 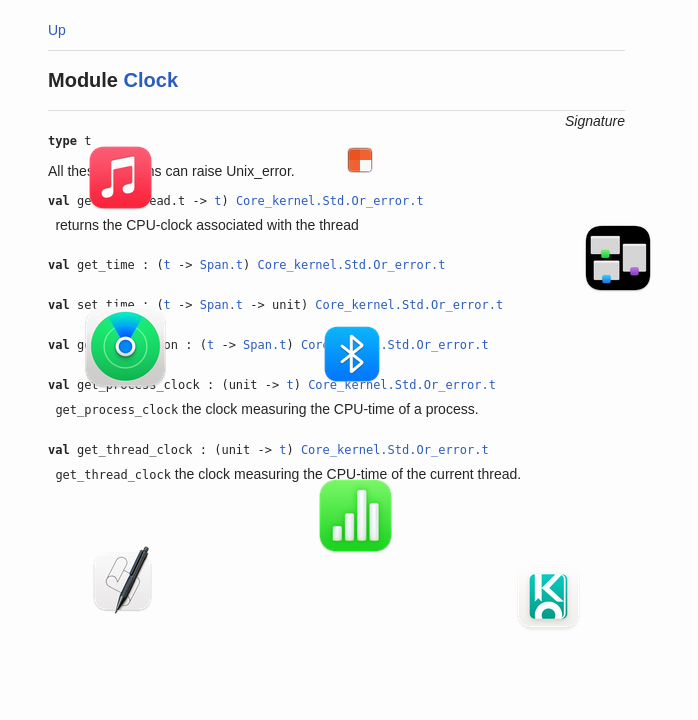 What do you see at coordinates (548, 596) in the screenshot?
I see `open koreader e-book reading app` at bounding box center [548, 596].